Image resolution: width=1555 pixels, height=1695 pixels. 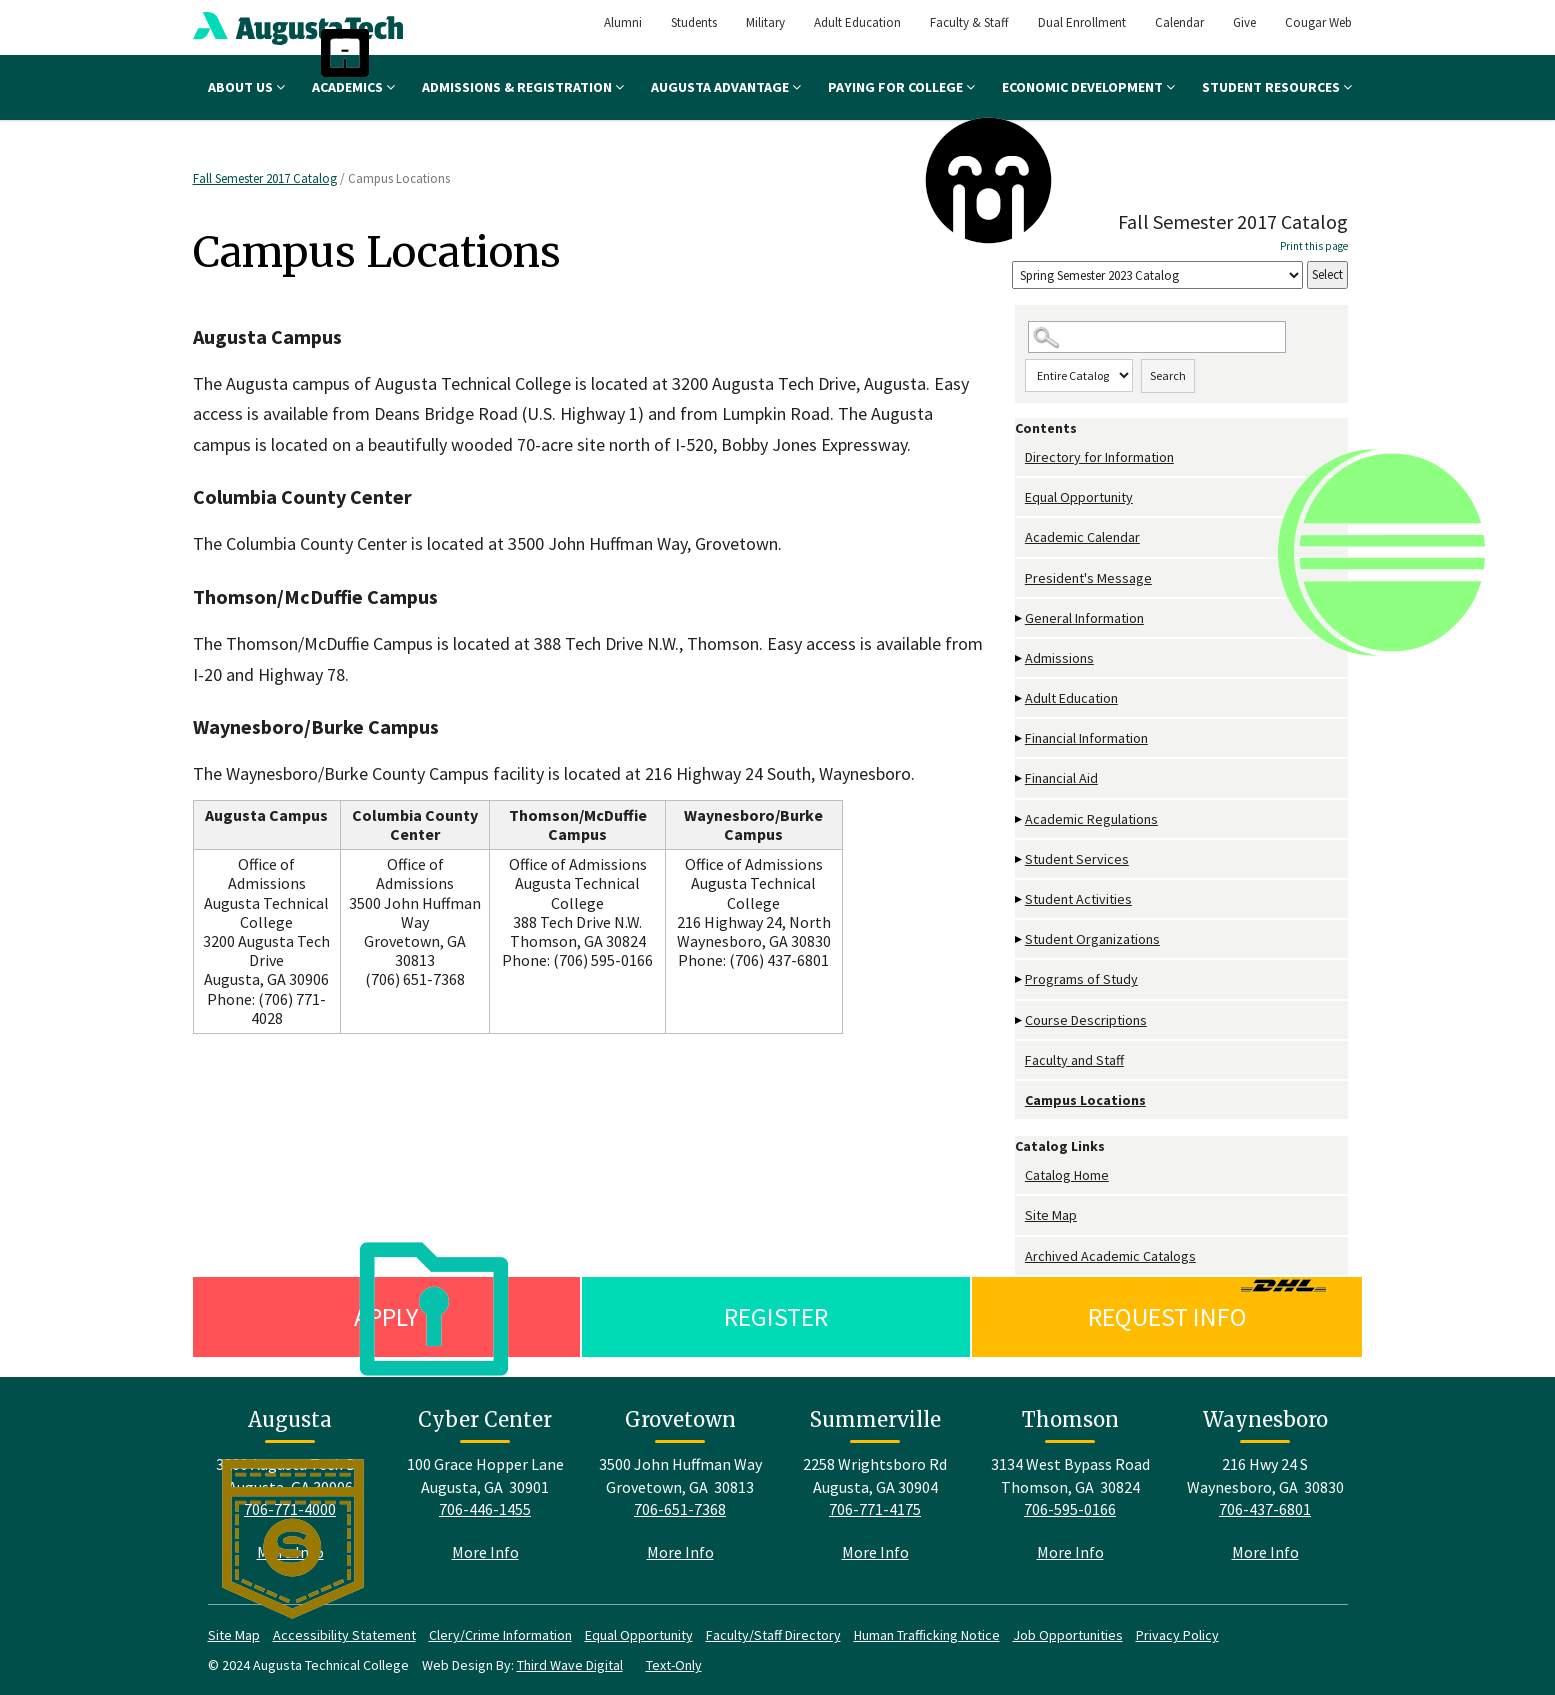 I want to click on open Eclipse IDE application, so click(x=1381, y=552).